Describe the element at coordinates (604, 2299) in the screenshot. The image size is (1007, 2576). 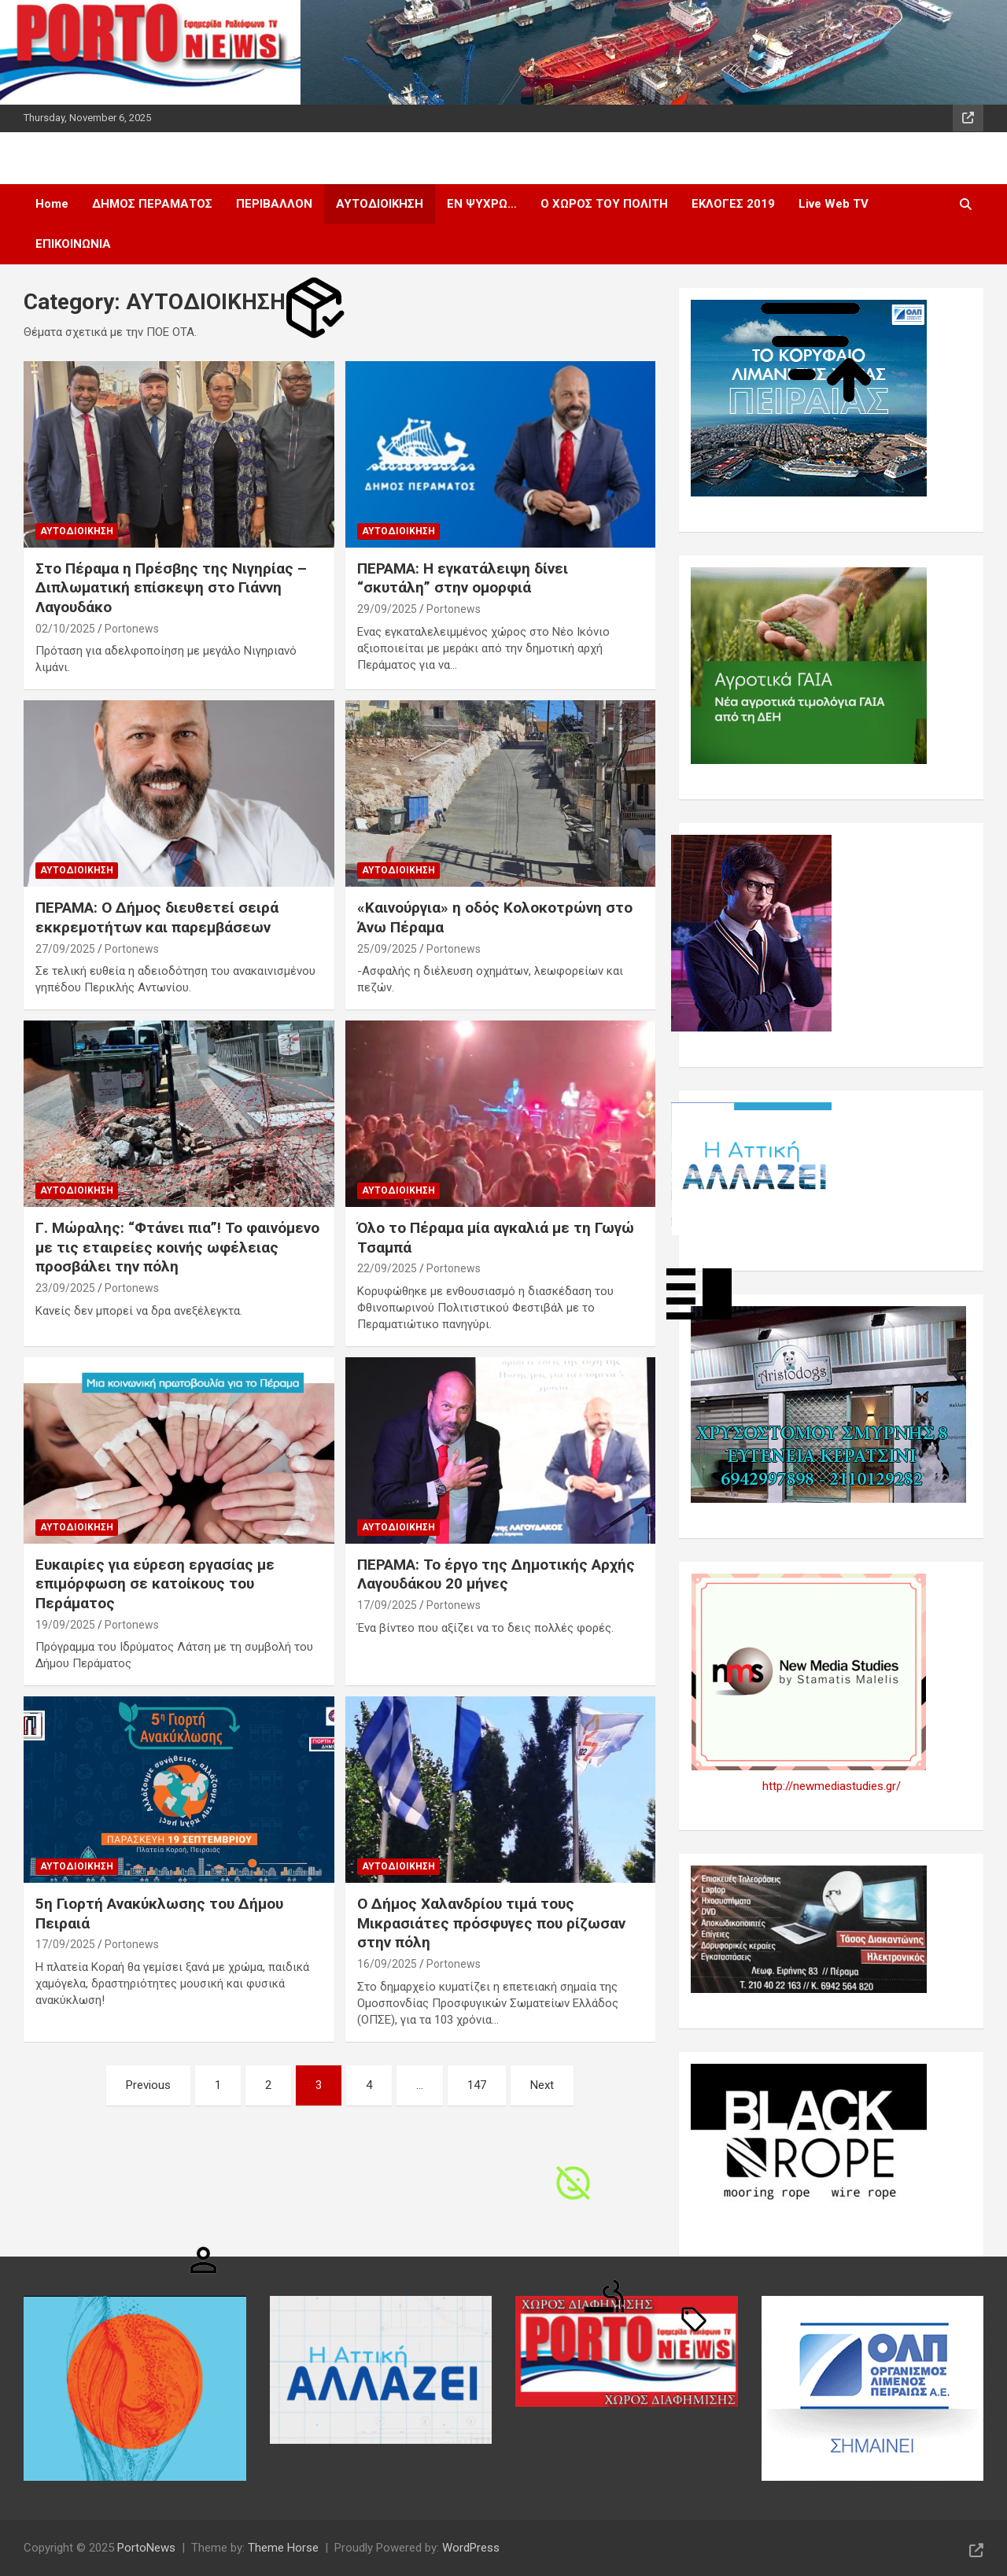
I see `indicates a smoking-permitted area` at that location.